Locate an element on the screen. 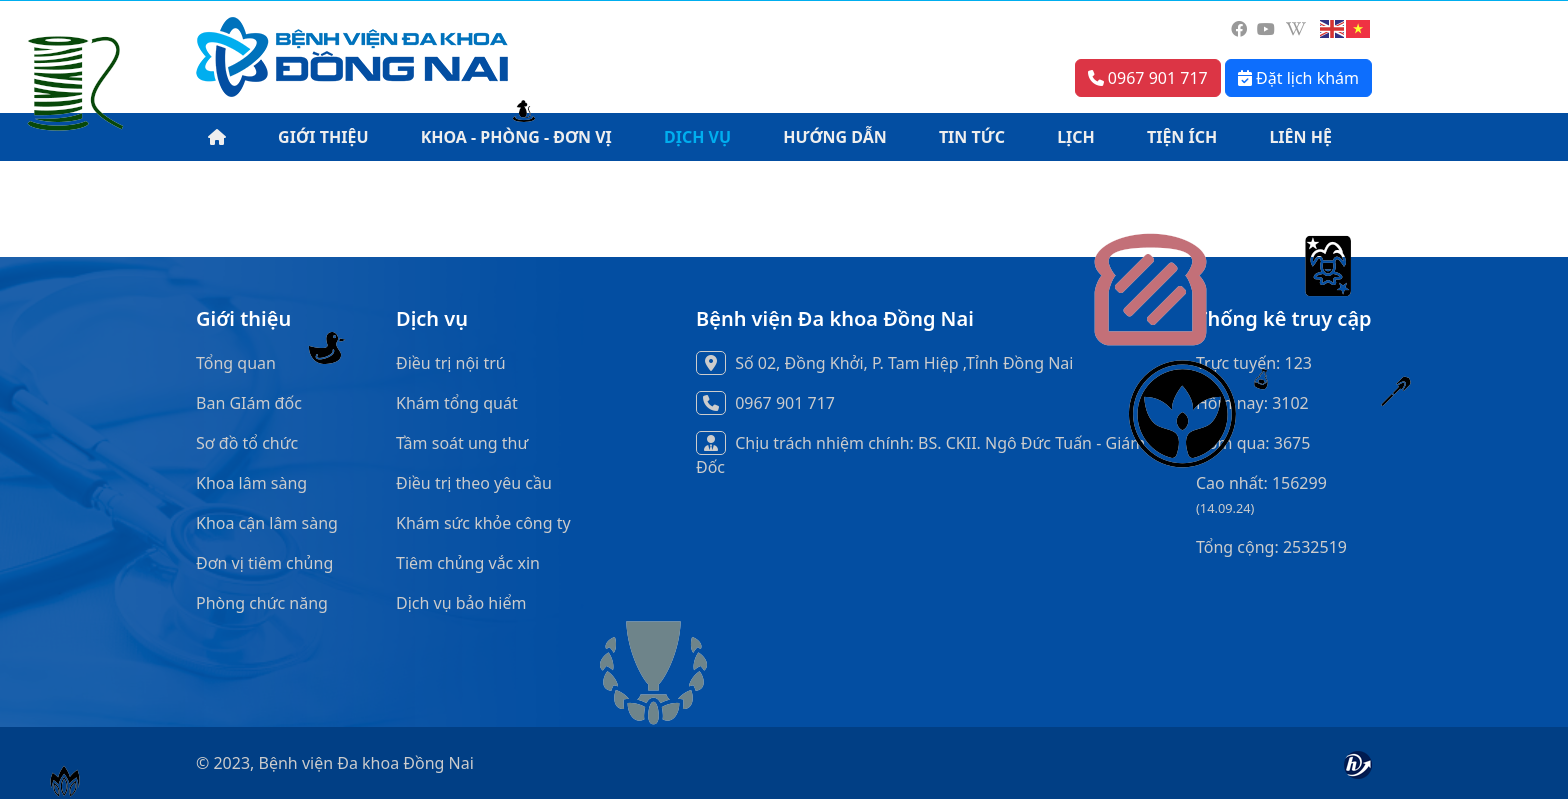  access pet-related features or settings is located at coordinates (65, 781).